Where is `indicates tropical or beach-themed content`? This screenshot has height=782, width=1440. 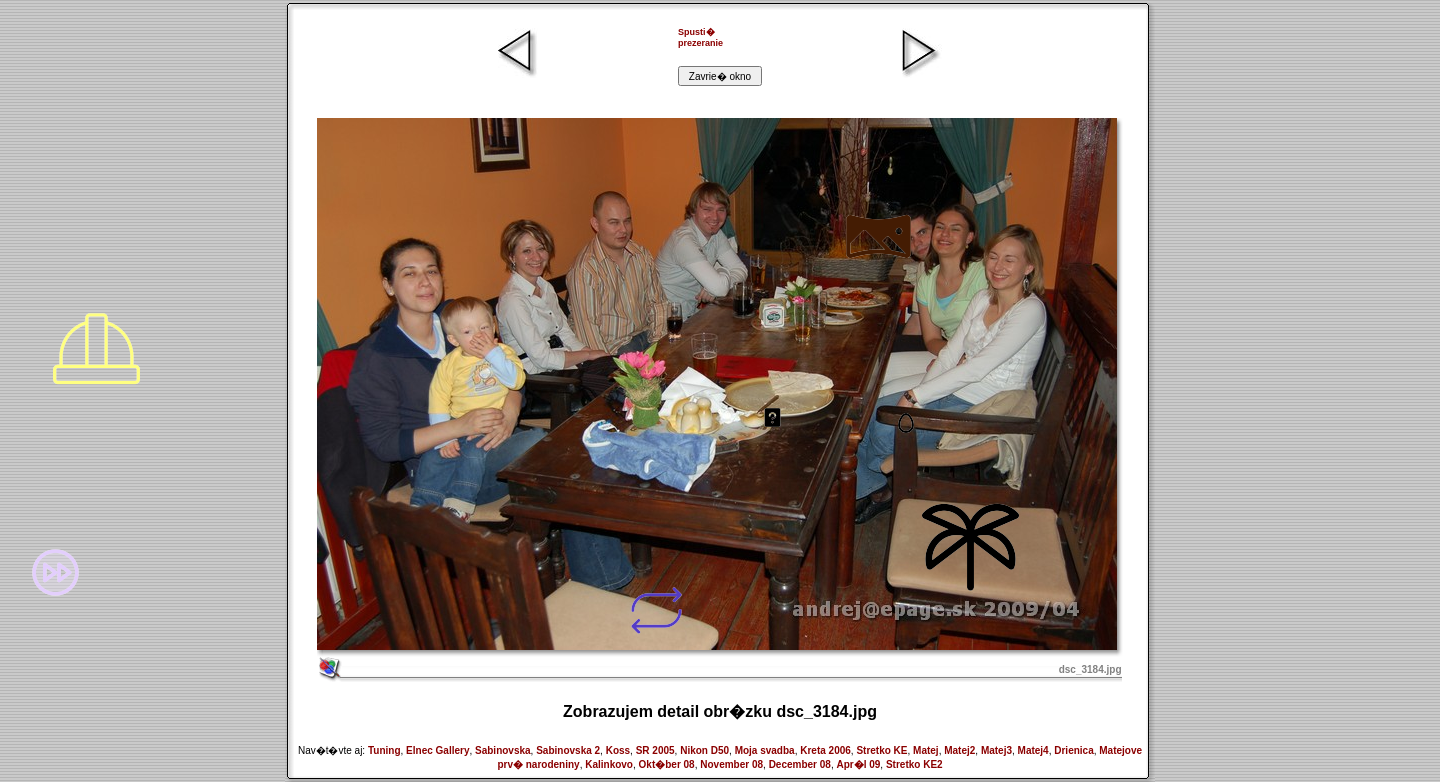
indicates tropical or beach-themed content is located at coordinates (970, 545).